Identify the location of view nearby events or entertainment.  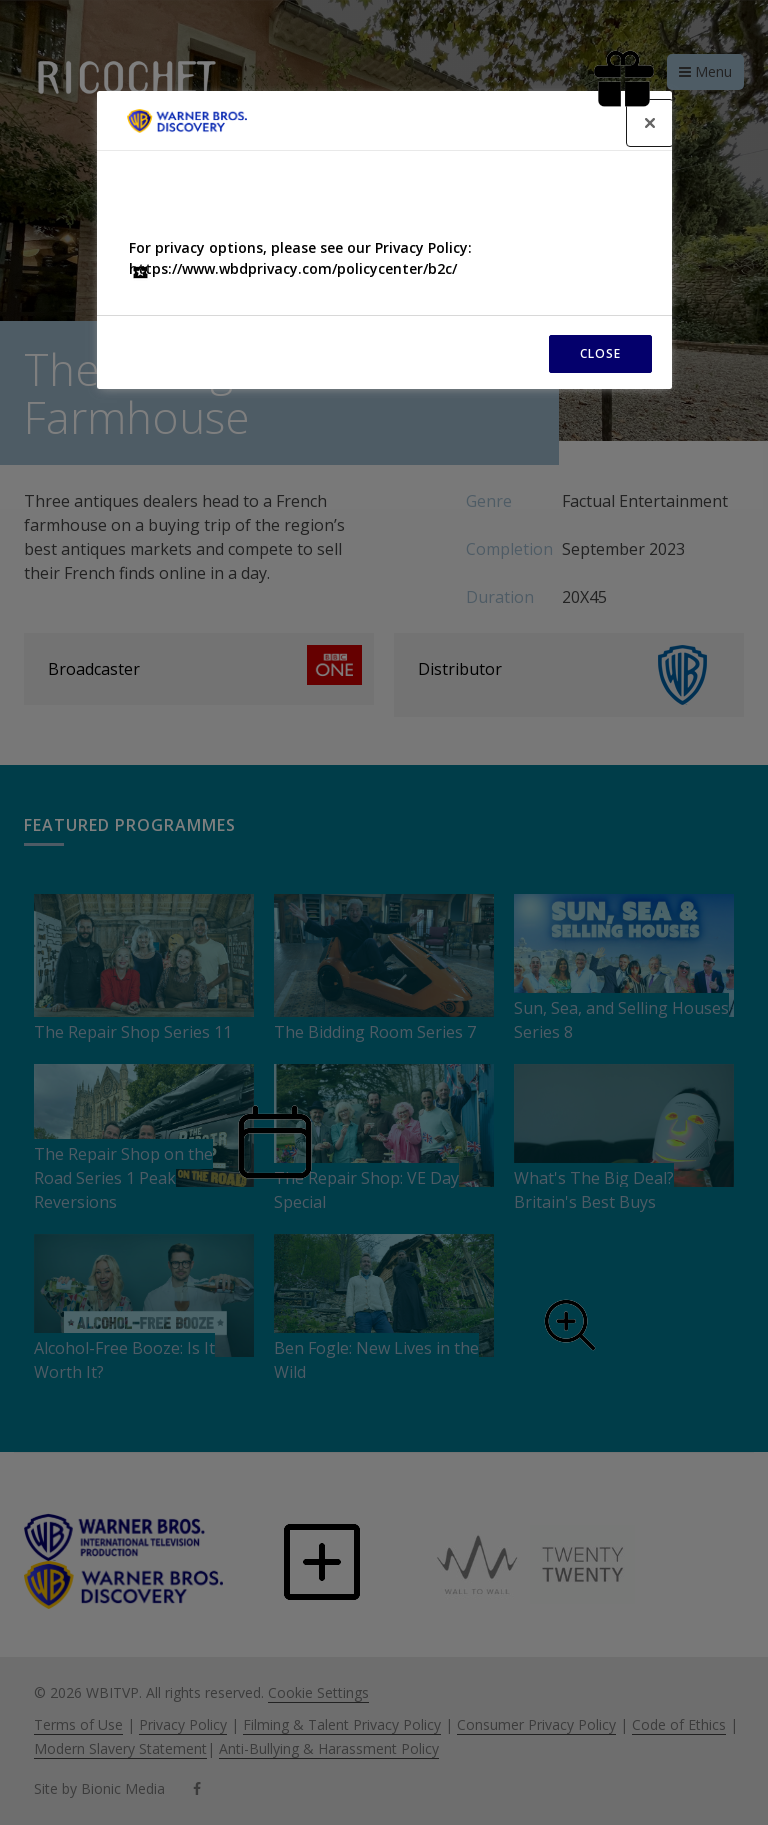
(140, 272).